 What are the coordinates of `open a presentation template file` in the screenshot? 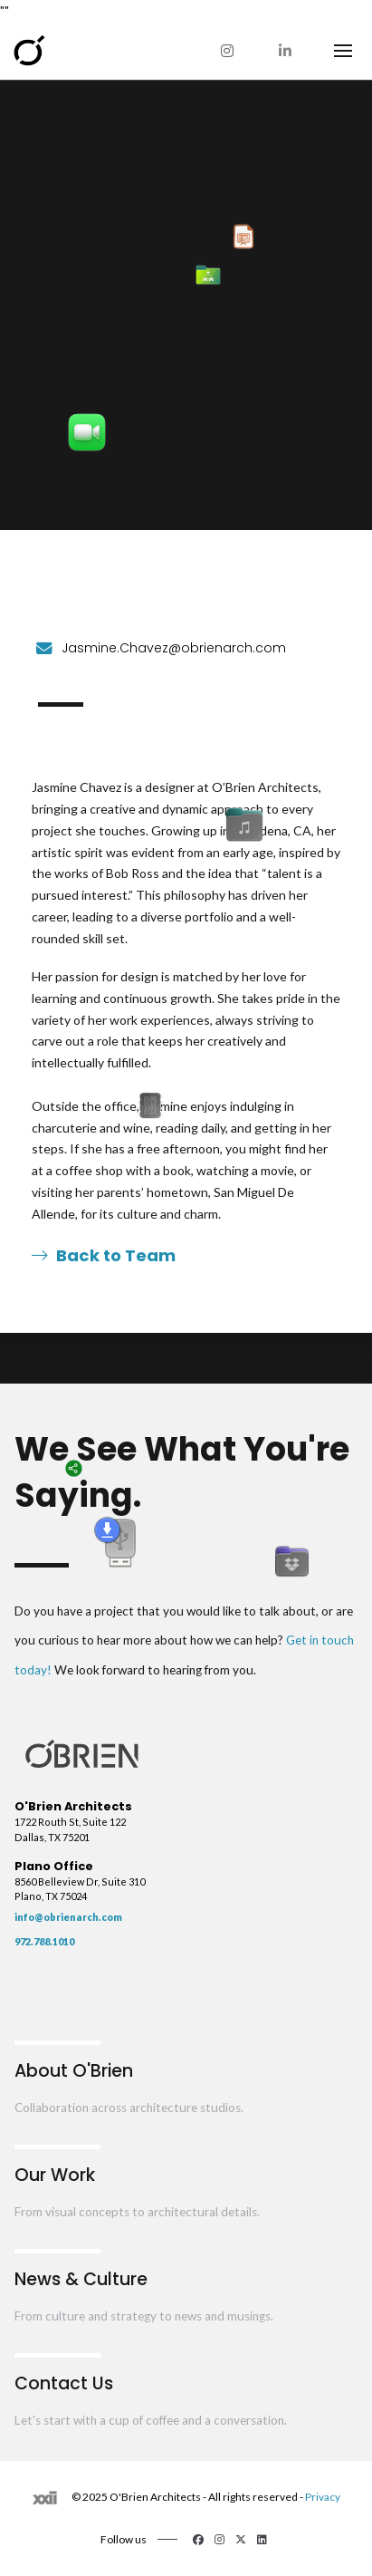 It's located at (243, 236).